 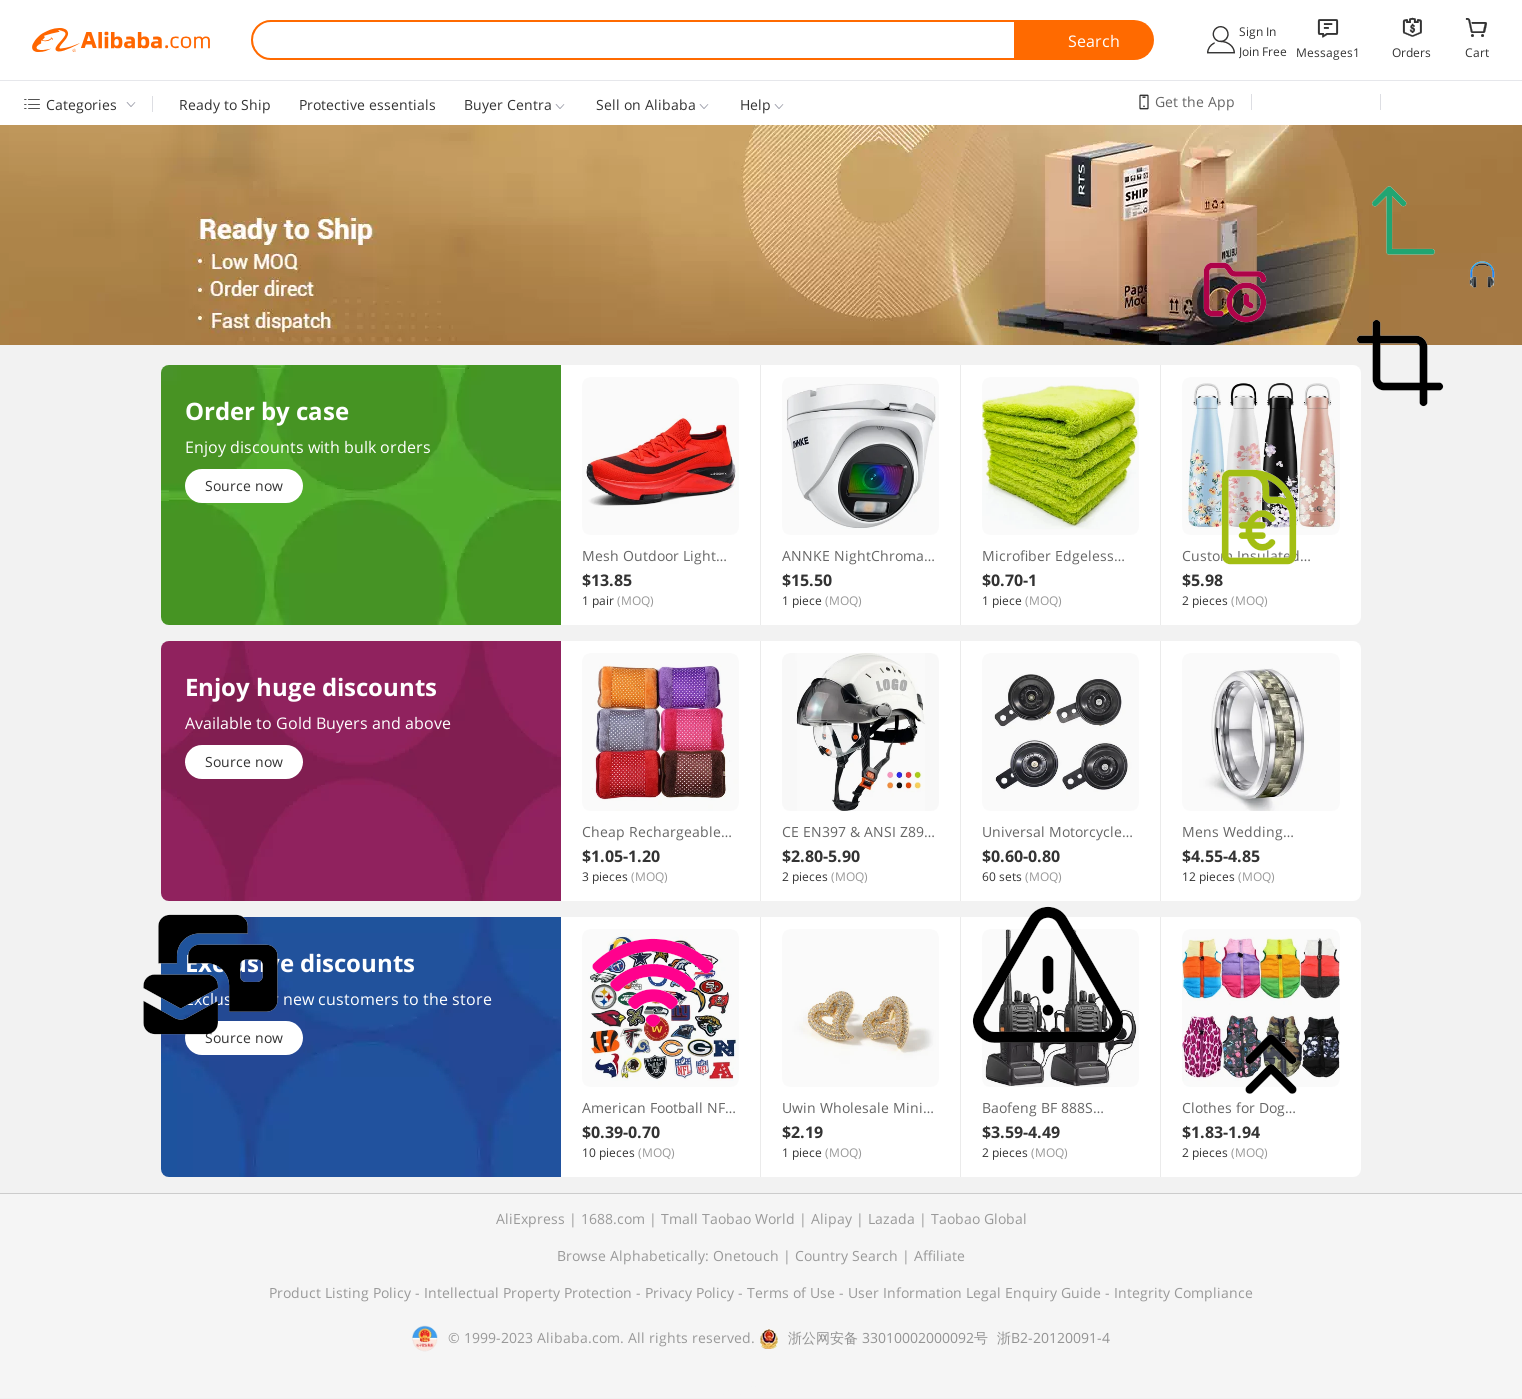 What do you see at coordinates (1482, 276) in the screenshot?
I see `access audio or headphone settings` at bounding box center [1482, 276].